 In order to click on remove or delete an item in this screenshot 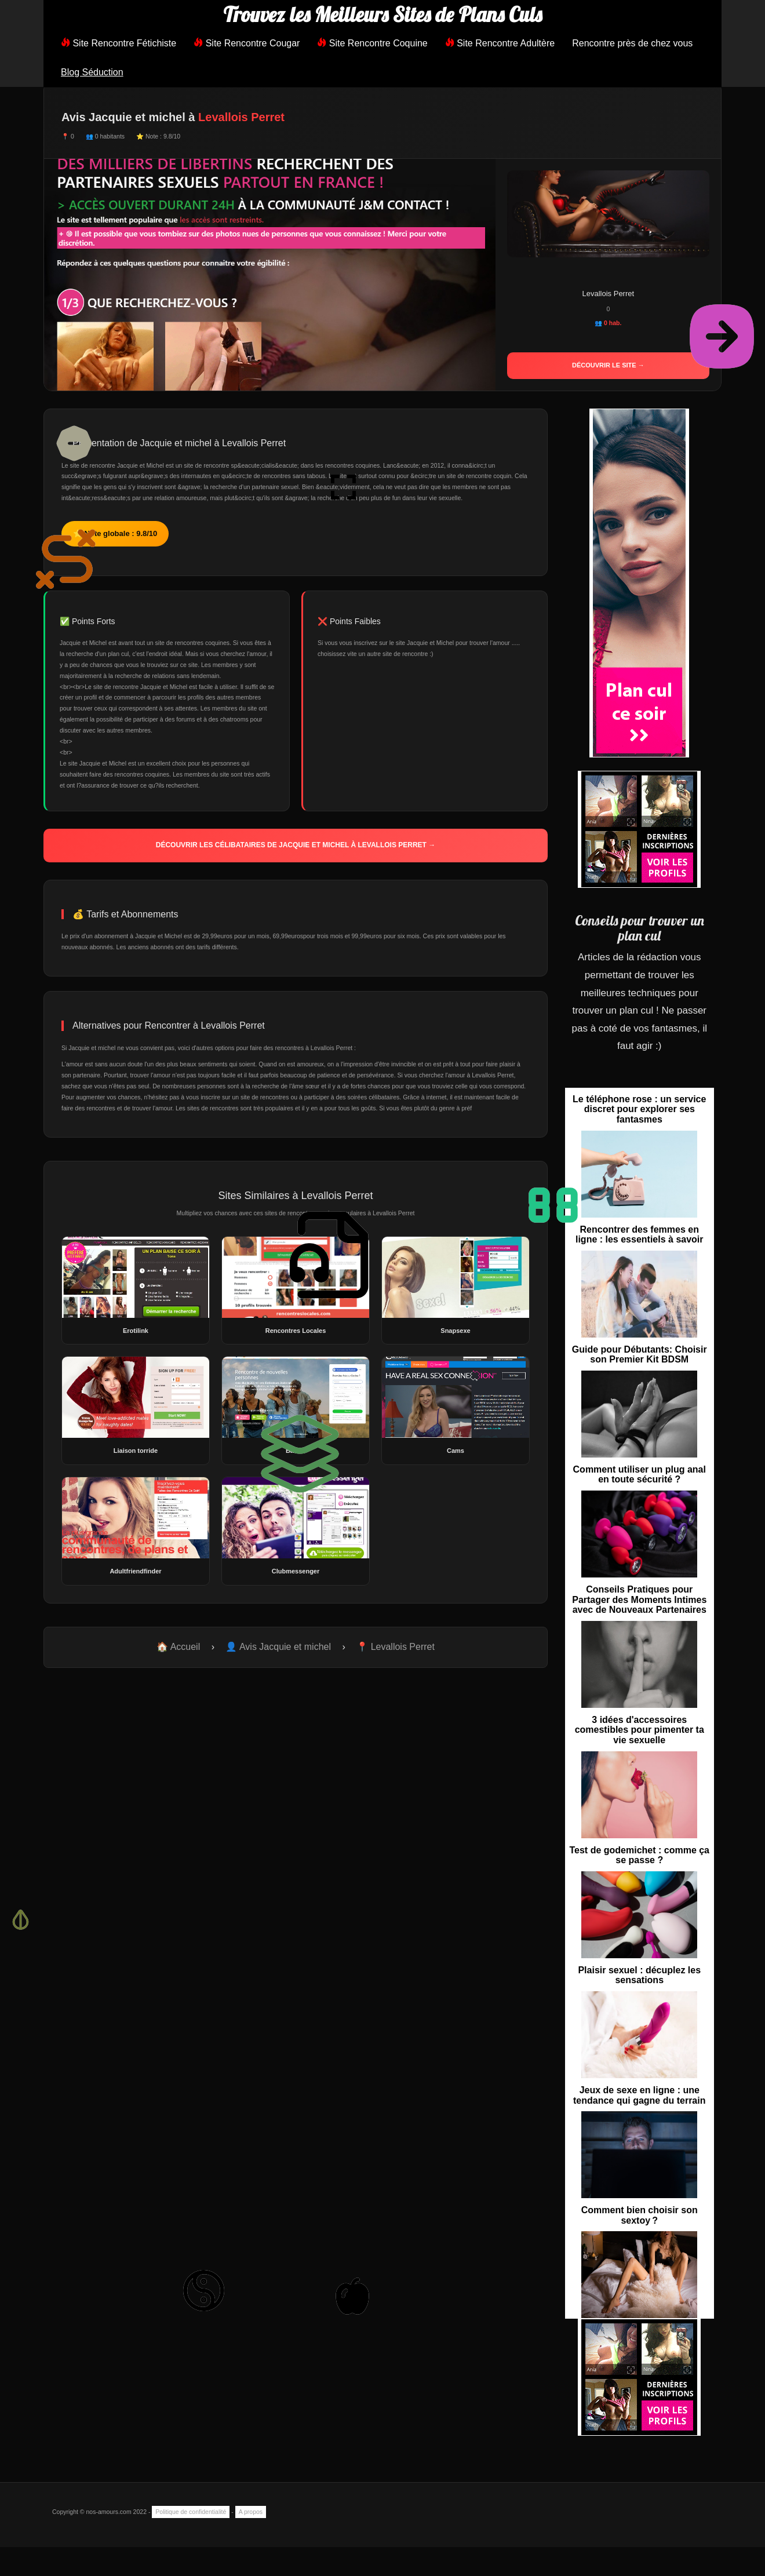, I will do `click(74, 443)`.